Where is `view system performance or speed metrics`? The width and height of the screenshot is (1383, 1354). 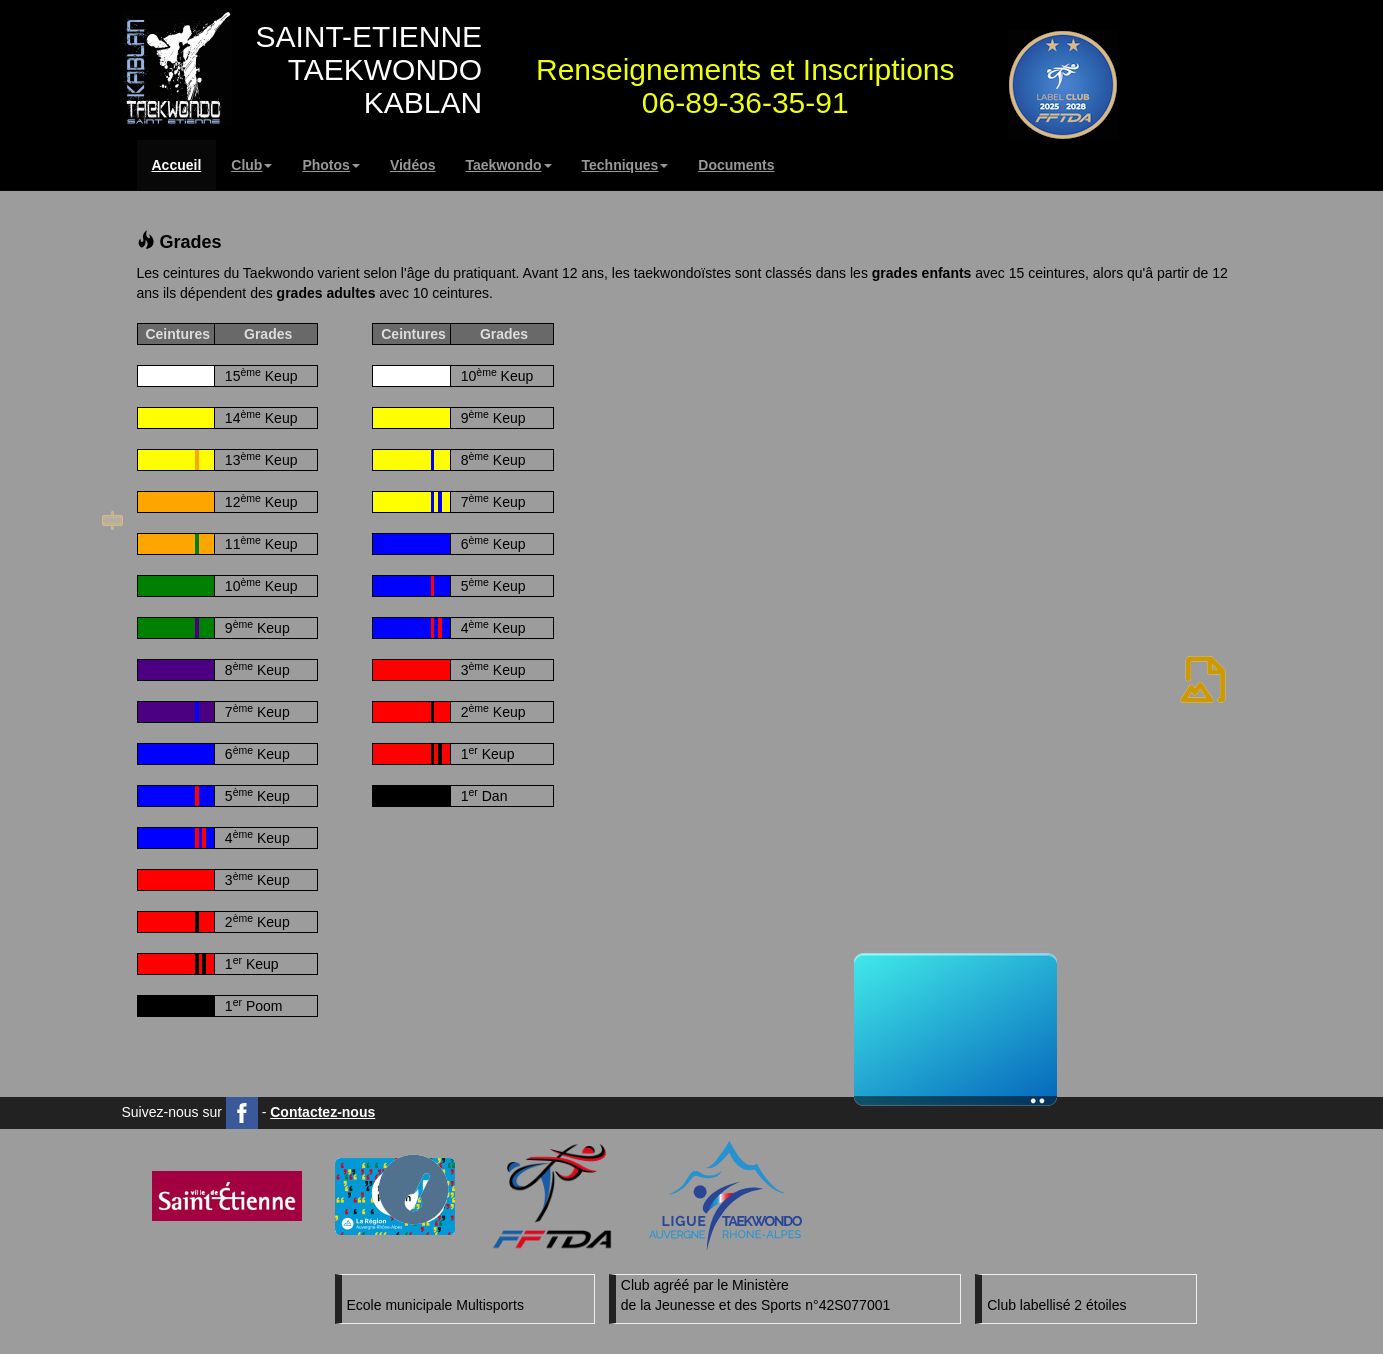 view system performance or speed metrics is located at coordinates (413, 1189).